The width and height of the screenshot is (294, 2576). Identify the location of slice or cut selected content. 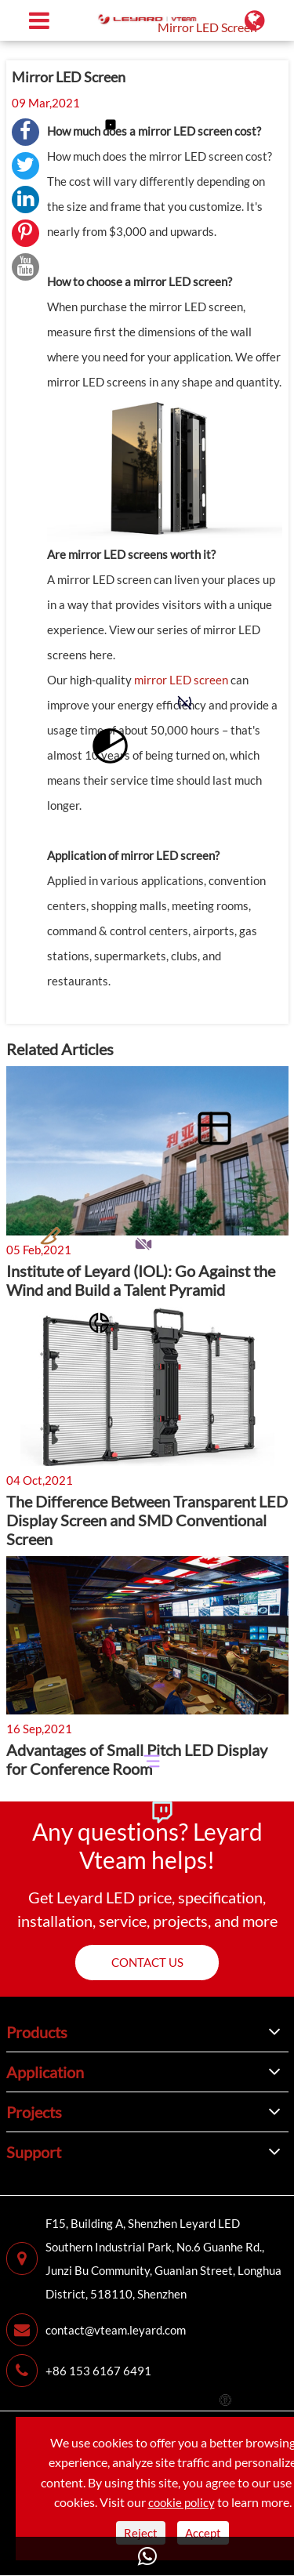
(50, 1235).